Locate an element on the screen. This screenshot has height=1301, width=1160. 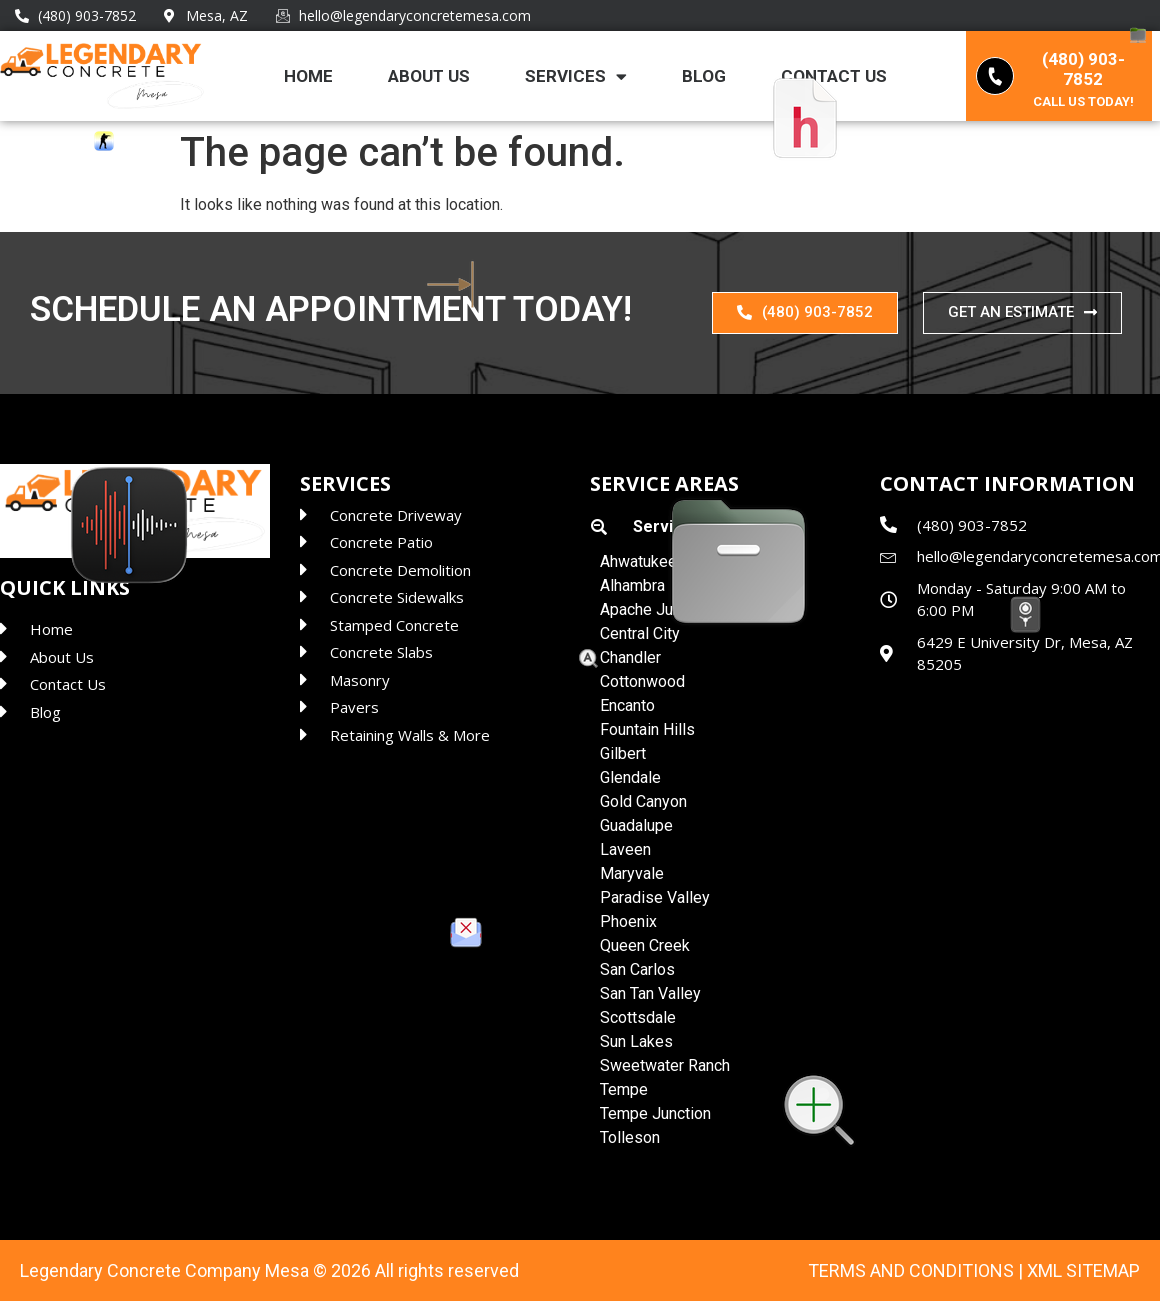
mark email as junk or spam is located at coordinates (466, 933).